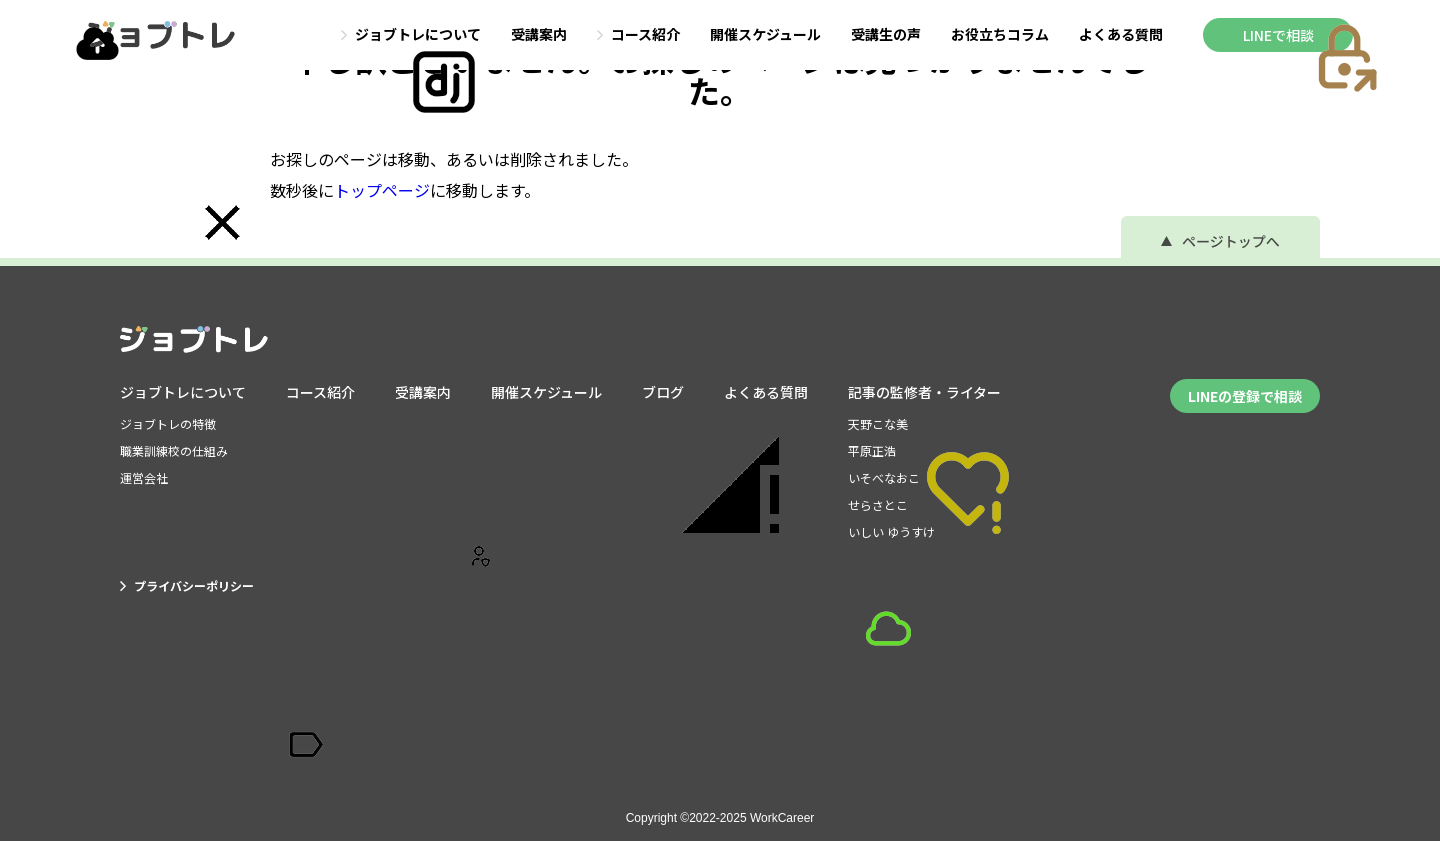 This screenshot has width=1440, height=841. What do you see at coordinates (444, 82) in the screenshot?
I see `django web framework logo` at bounding box center [444, 82].